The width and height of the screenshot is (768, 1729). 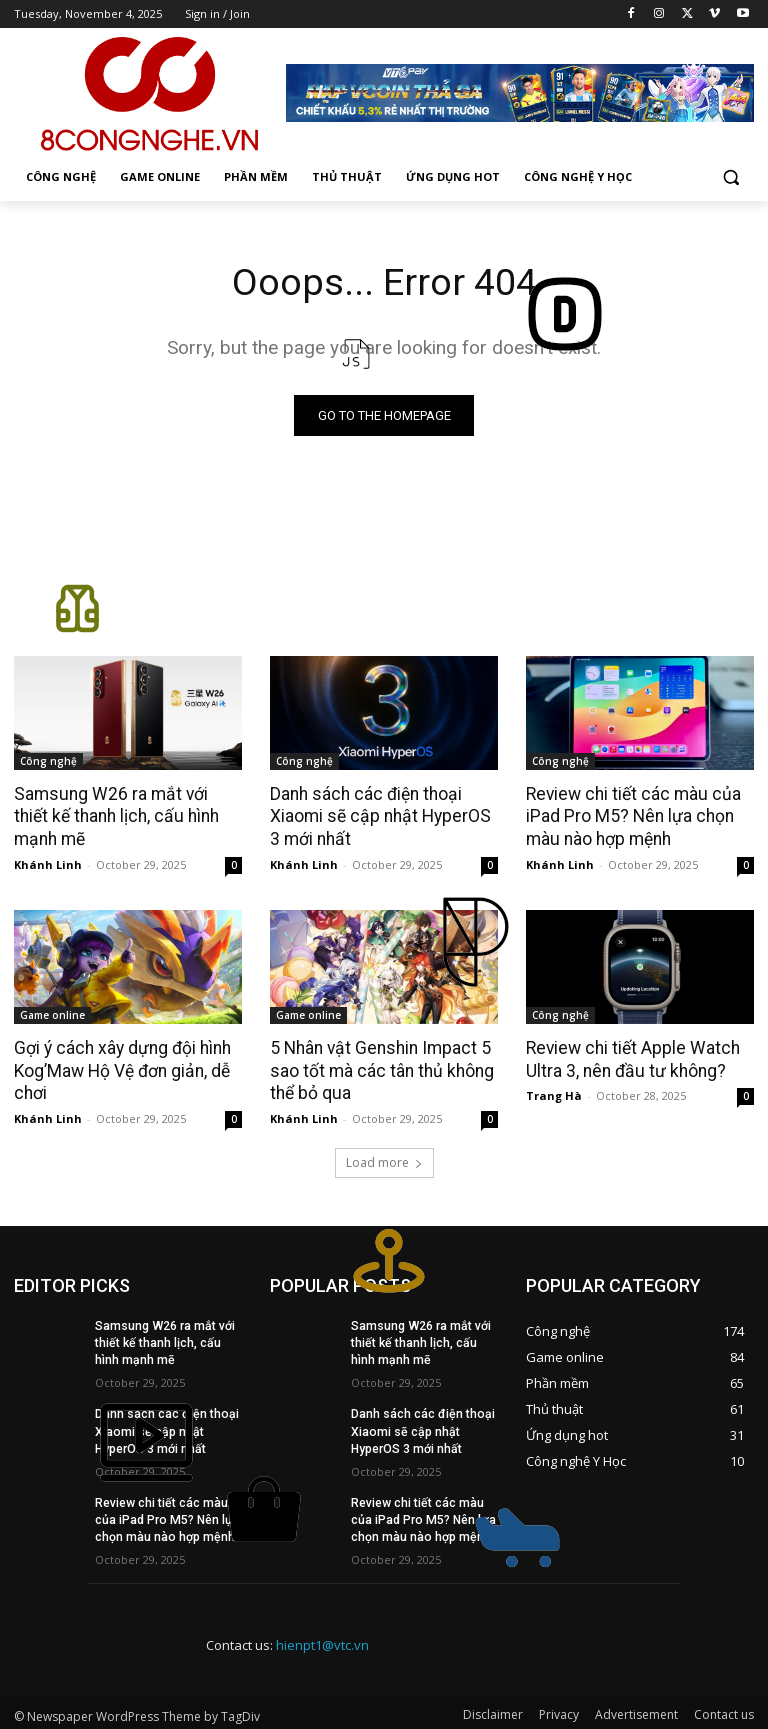 What do you see at coordinates (565, 314) in the screenshot?
I see `indicates a "D" rating or grade` at bounding box center [565, 314].